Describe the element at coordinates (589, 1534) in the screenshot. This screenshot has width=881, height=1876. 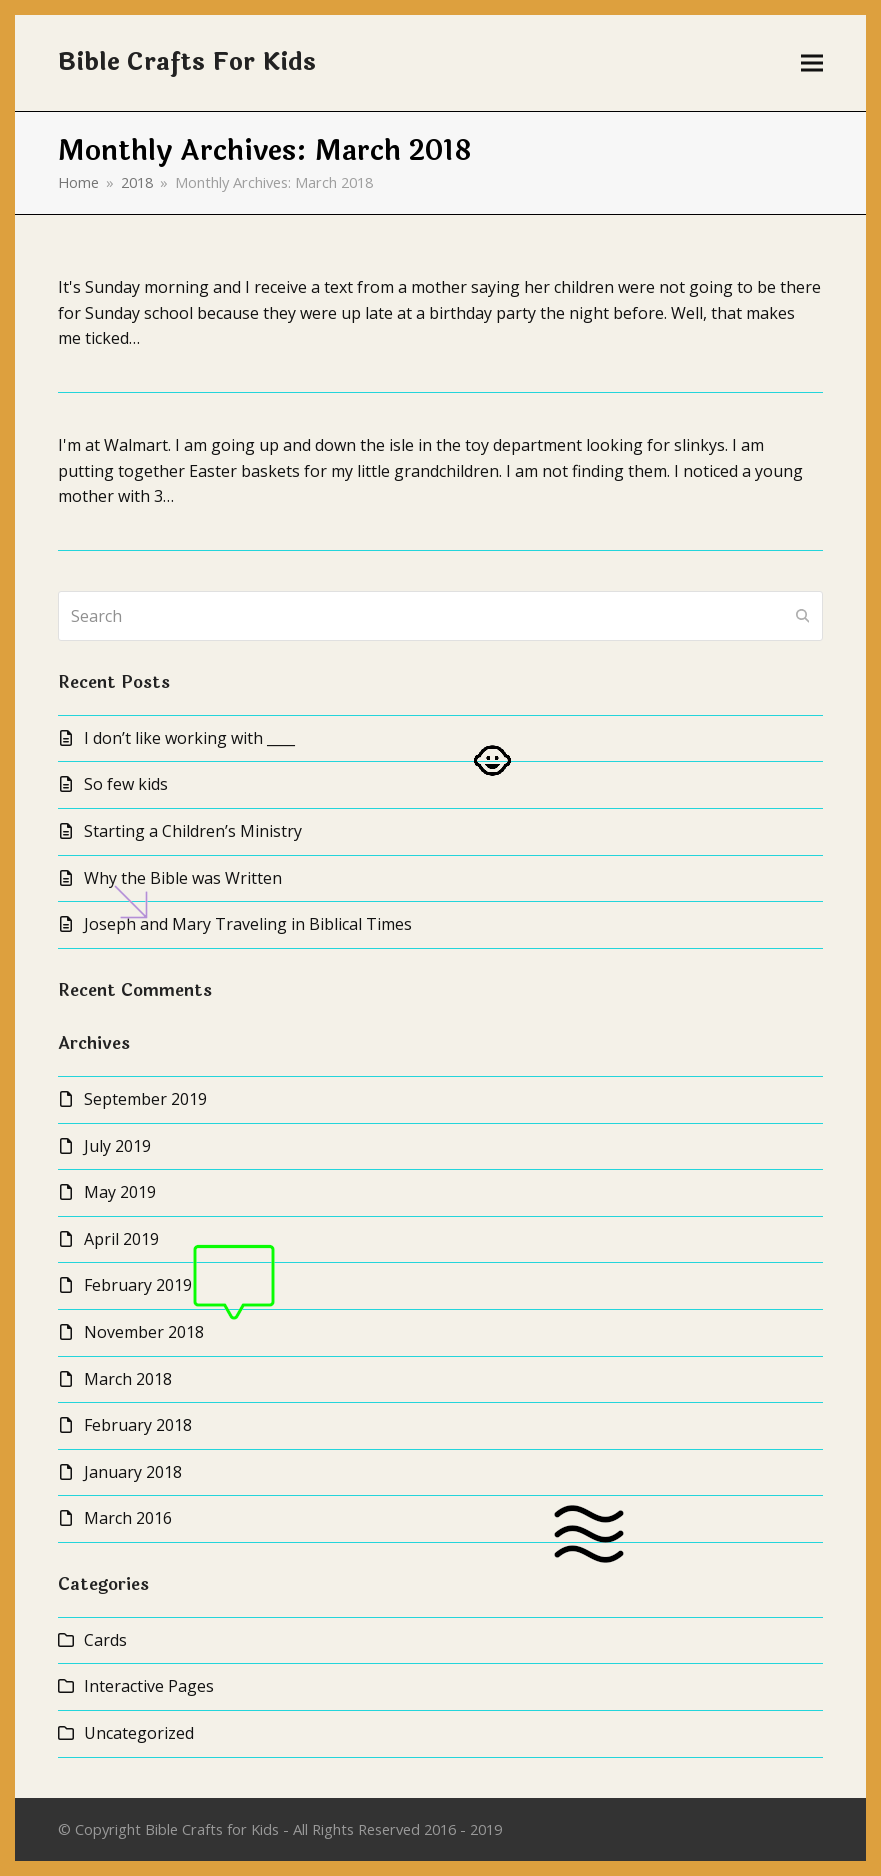
I see `indicates water or aquatic features` at that location.